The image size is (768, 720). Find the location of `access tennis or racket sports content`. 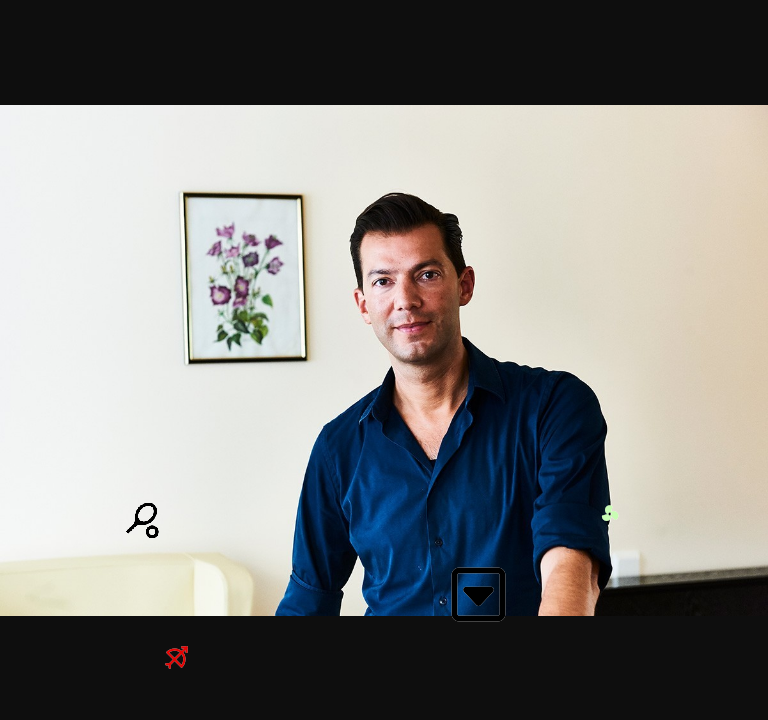

access tennis or racket sports content is located at coordinates (142, 520).